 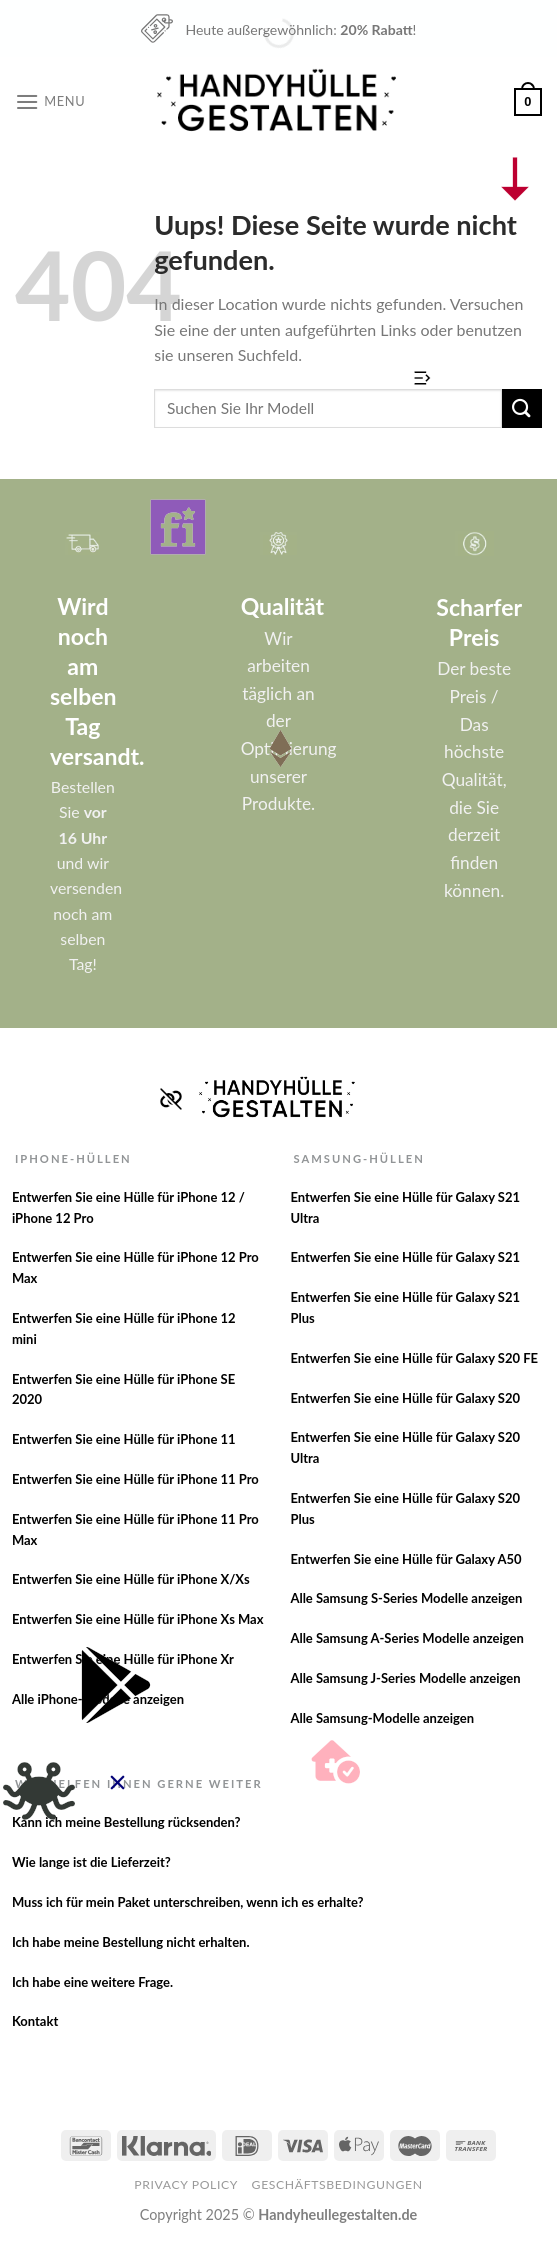 I want to click on fonticons brand logo, so click(x=178, y=527).